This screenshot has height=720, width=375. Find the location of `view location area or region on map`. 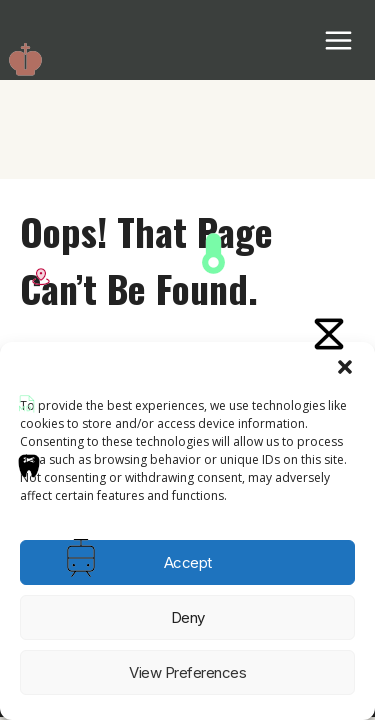

view location area or region on map is located at coordinates (41, 277).